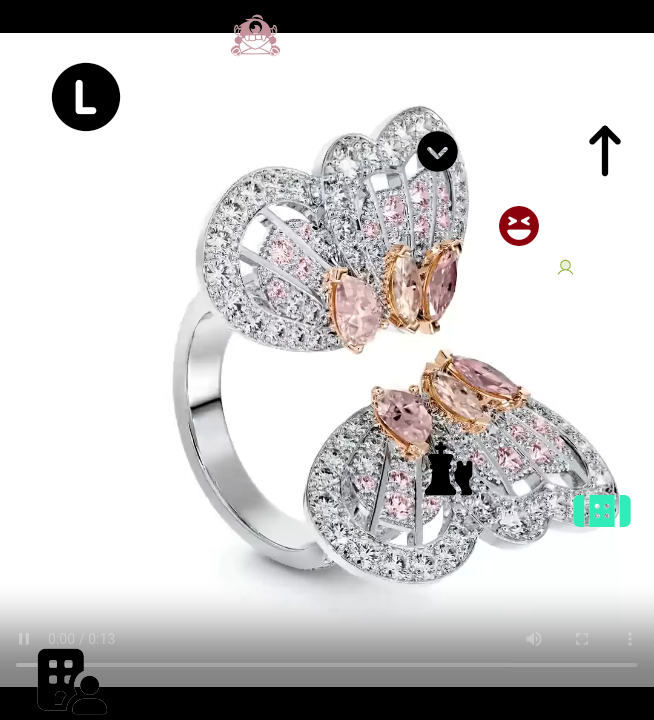 The image size is (654, 720). I want to click on expand to show more content, so click(437, 151).